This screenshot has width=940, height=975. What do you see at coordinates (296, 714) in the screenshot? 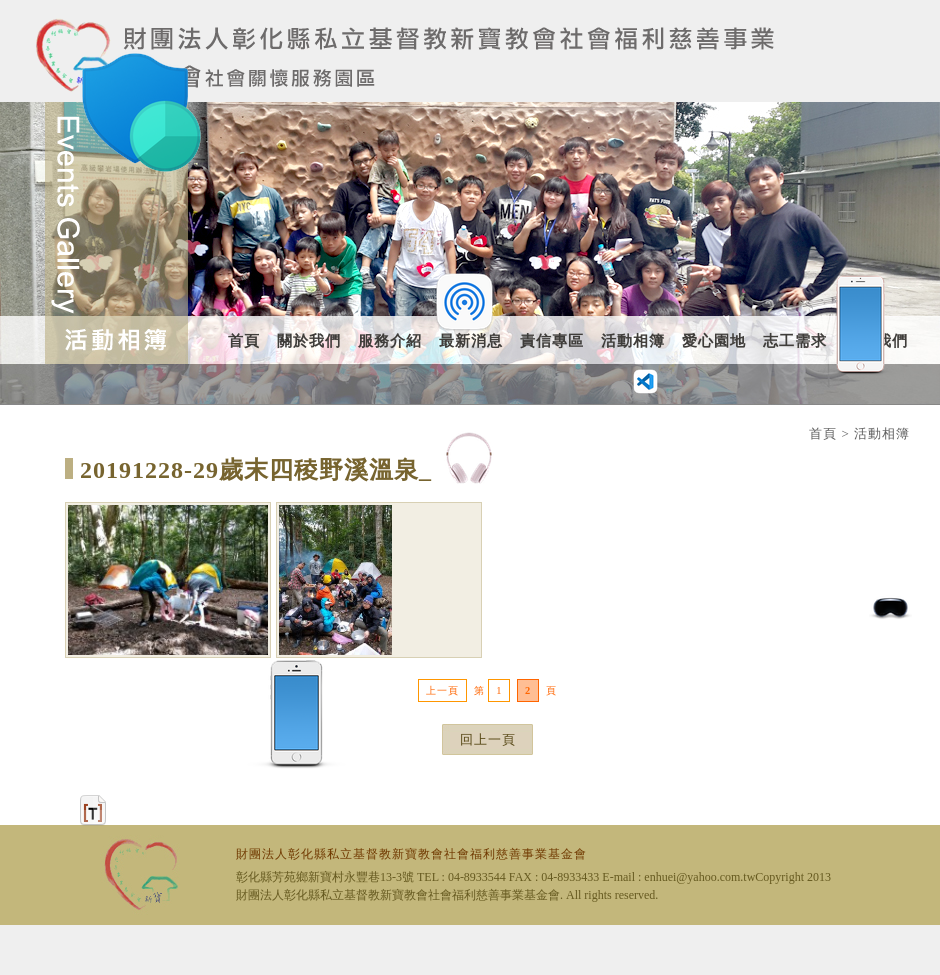
I see `iPhone 5s device connected to your system` at bounding box center [296, 714].